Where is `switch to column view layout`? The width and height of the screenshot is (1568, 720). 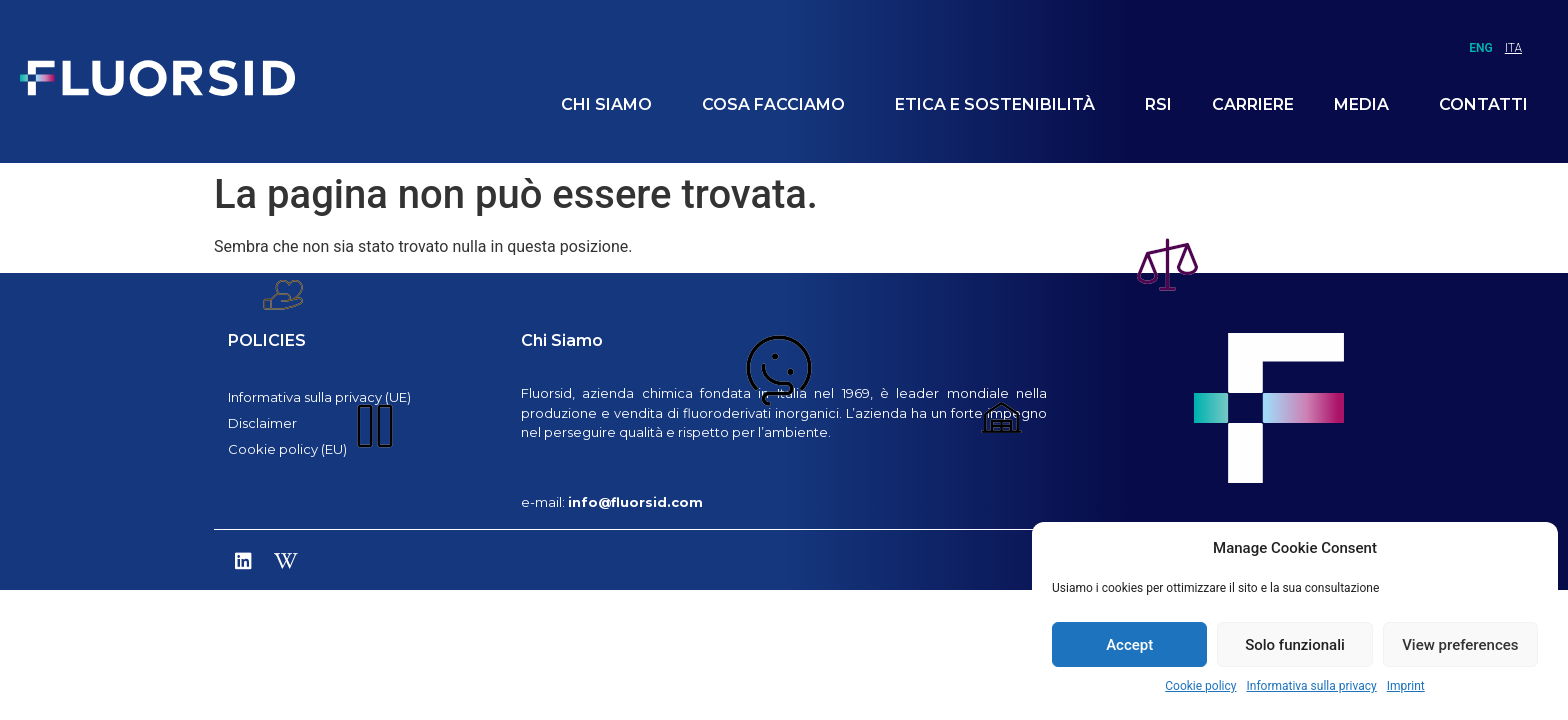
switch to column view layout is located at coordinates (375, 426).